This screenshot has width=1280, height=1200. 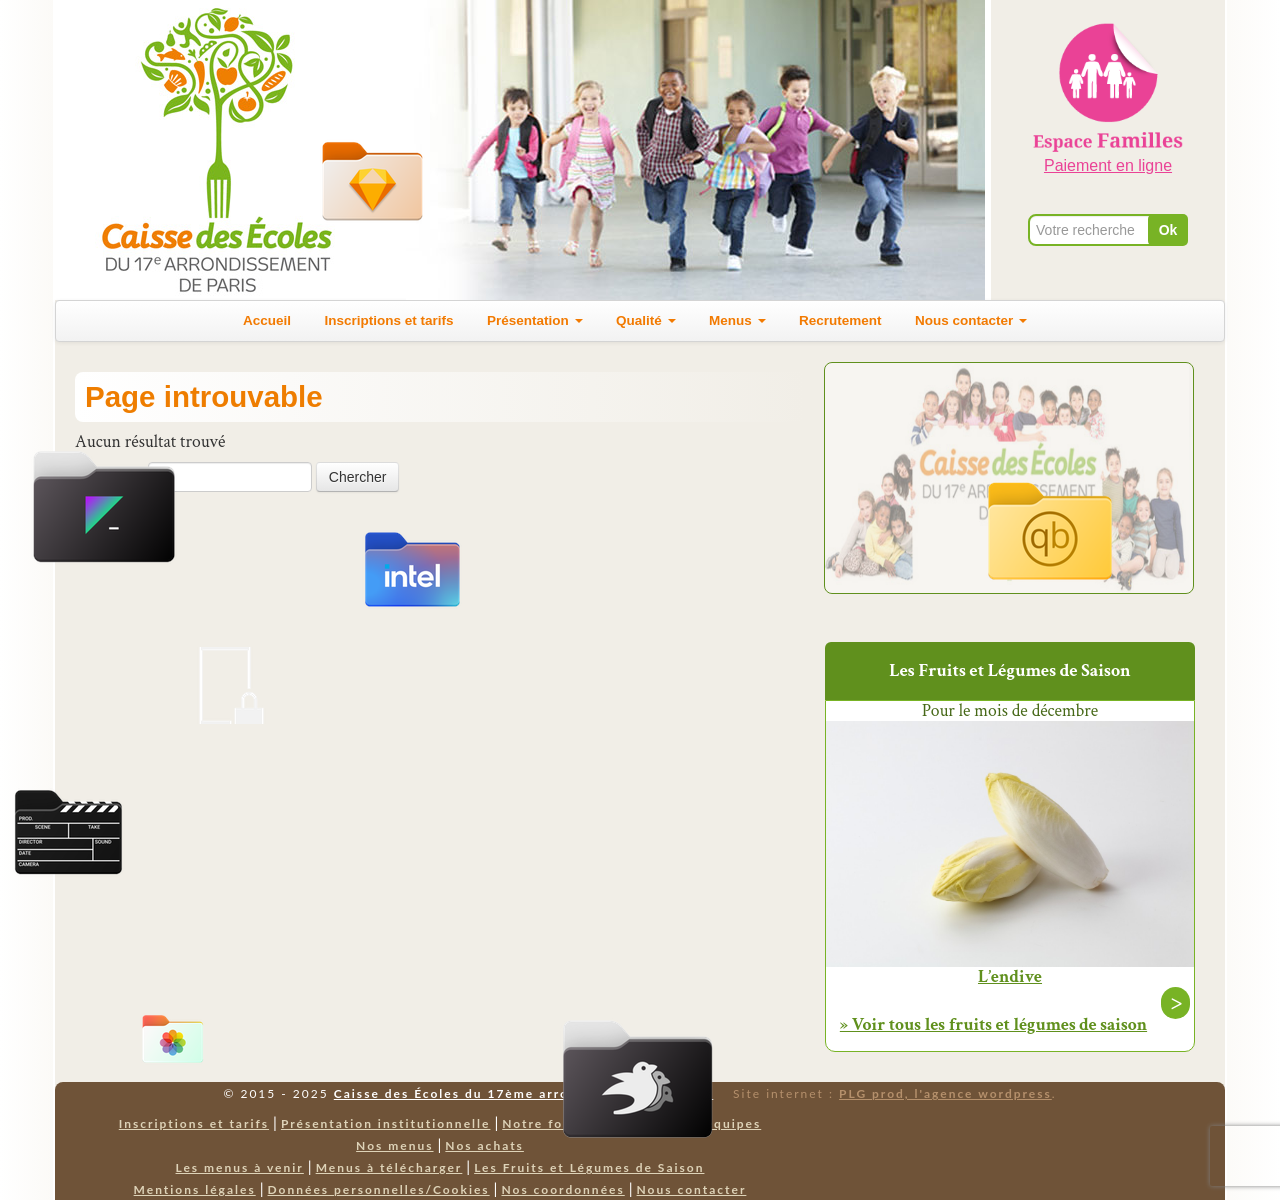 I want to click on open qbittorrent downloads folder, so click(x=1049, y=534).